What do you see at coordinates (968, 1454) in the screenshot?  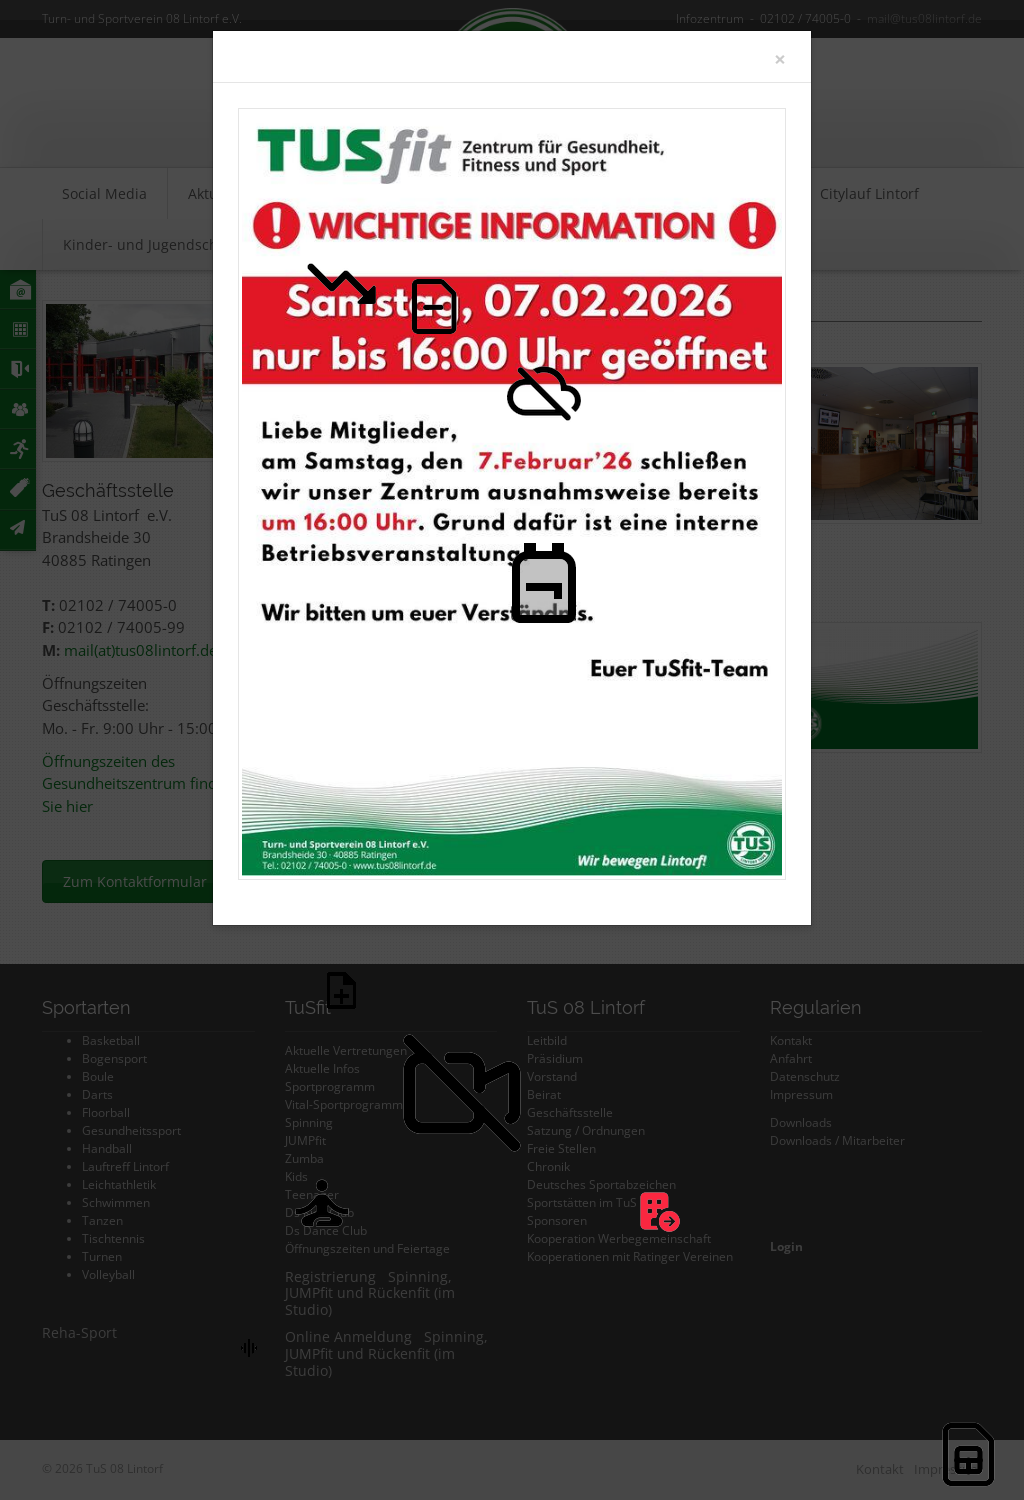 I see `manage SIM card settings` at bounding box center [968, 1454].